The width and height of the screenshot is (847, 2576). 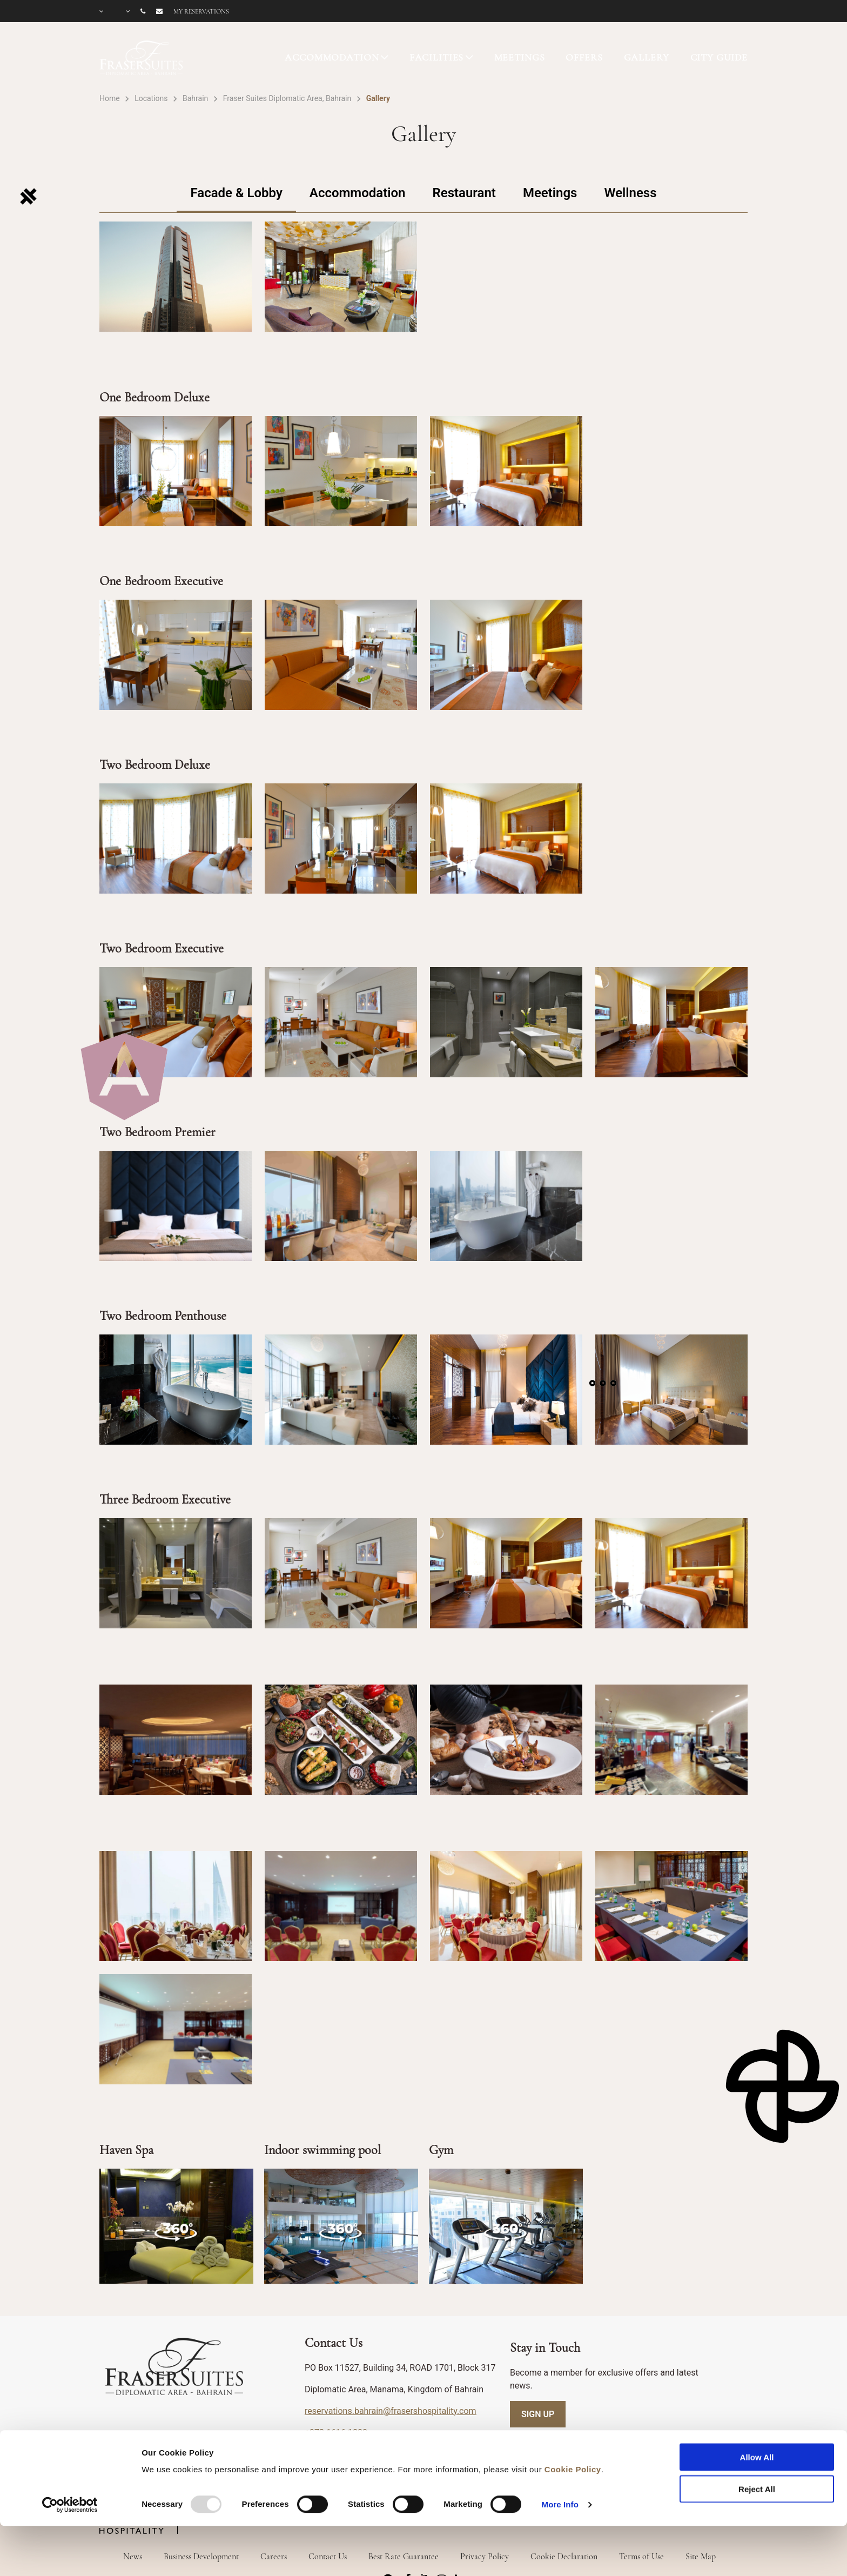 I want to click on capacitor framework logo, so click(x=28, y=196).